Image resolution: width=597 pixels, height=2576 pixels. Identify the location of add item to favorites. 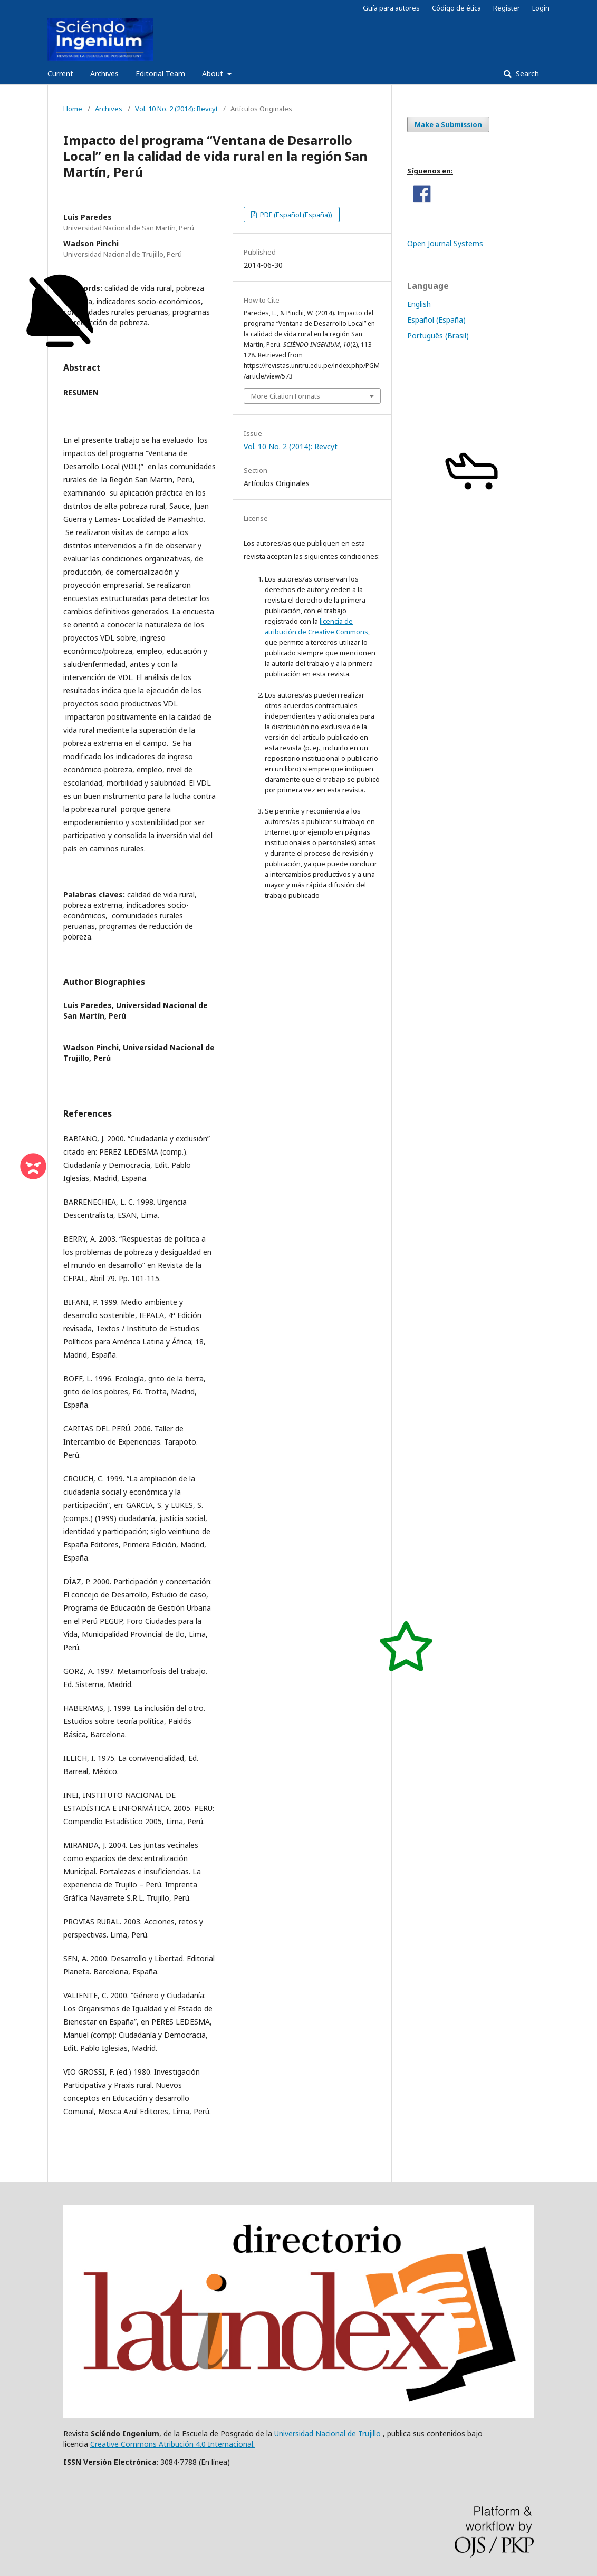
(406, 1649).